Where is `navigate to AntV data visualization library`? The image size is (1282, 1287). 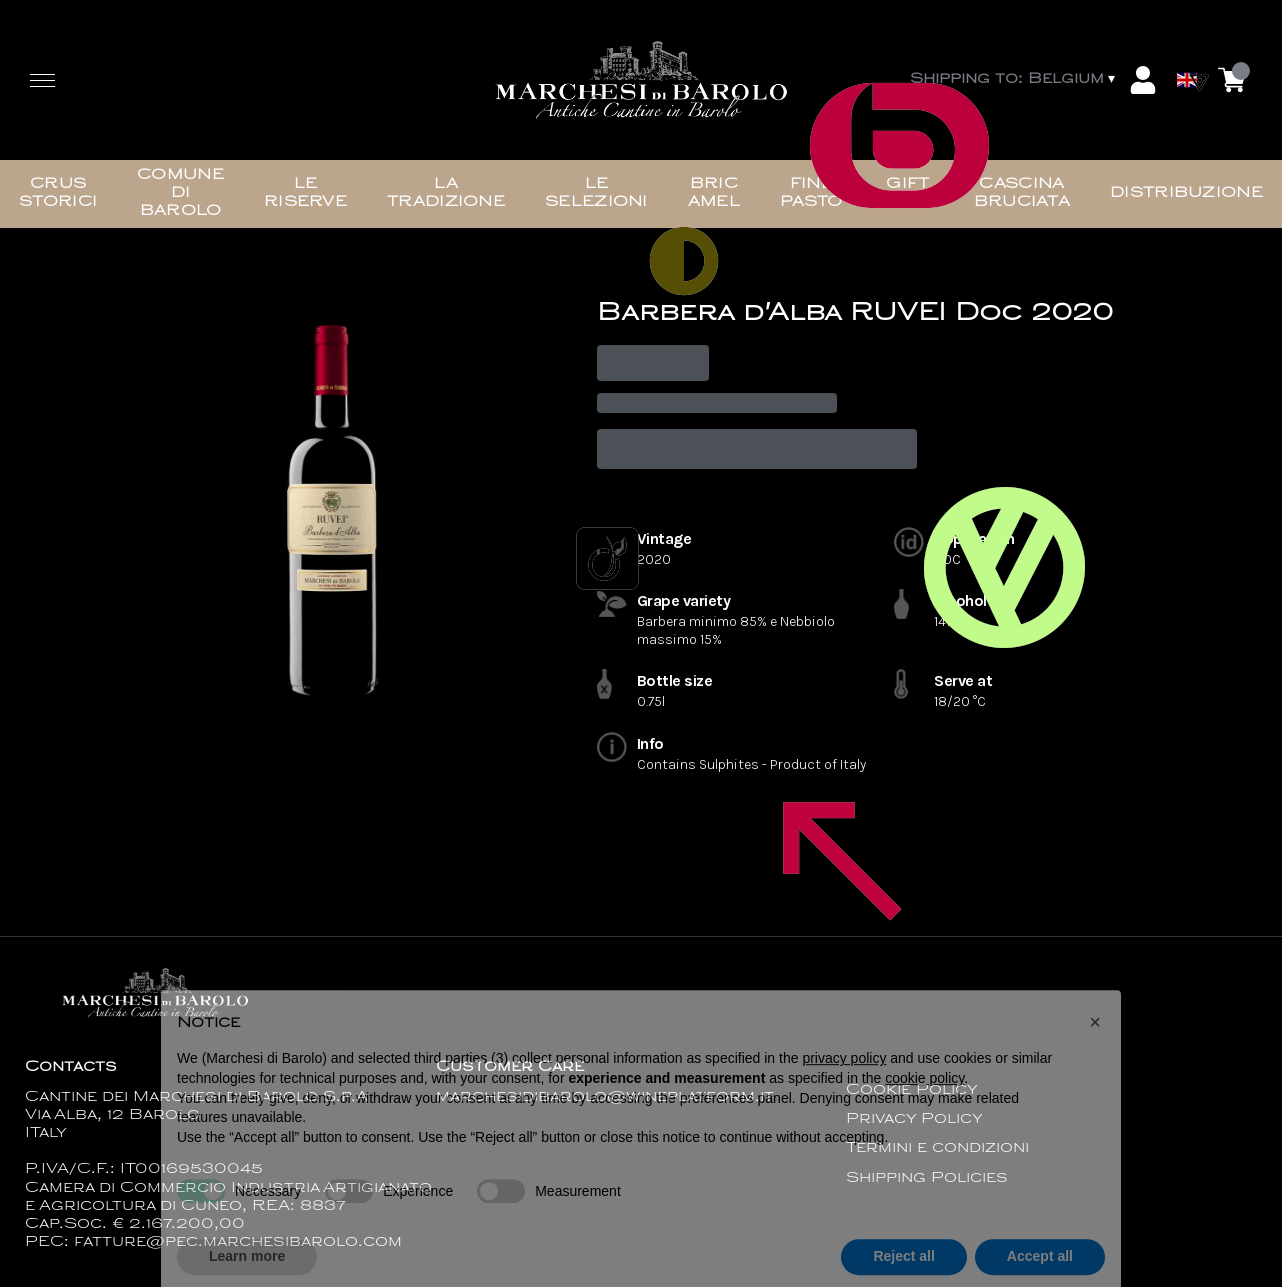 navigate to AntV data visualization library is located at coordinates (1199, 82).